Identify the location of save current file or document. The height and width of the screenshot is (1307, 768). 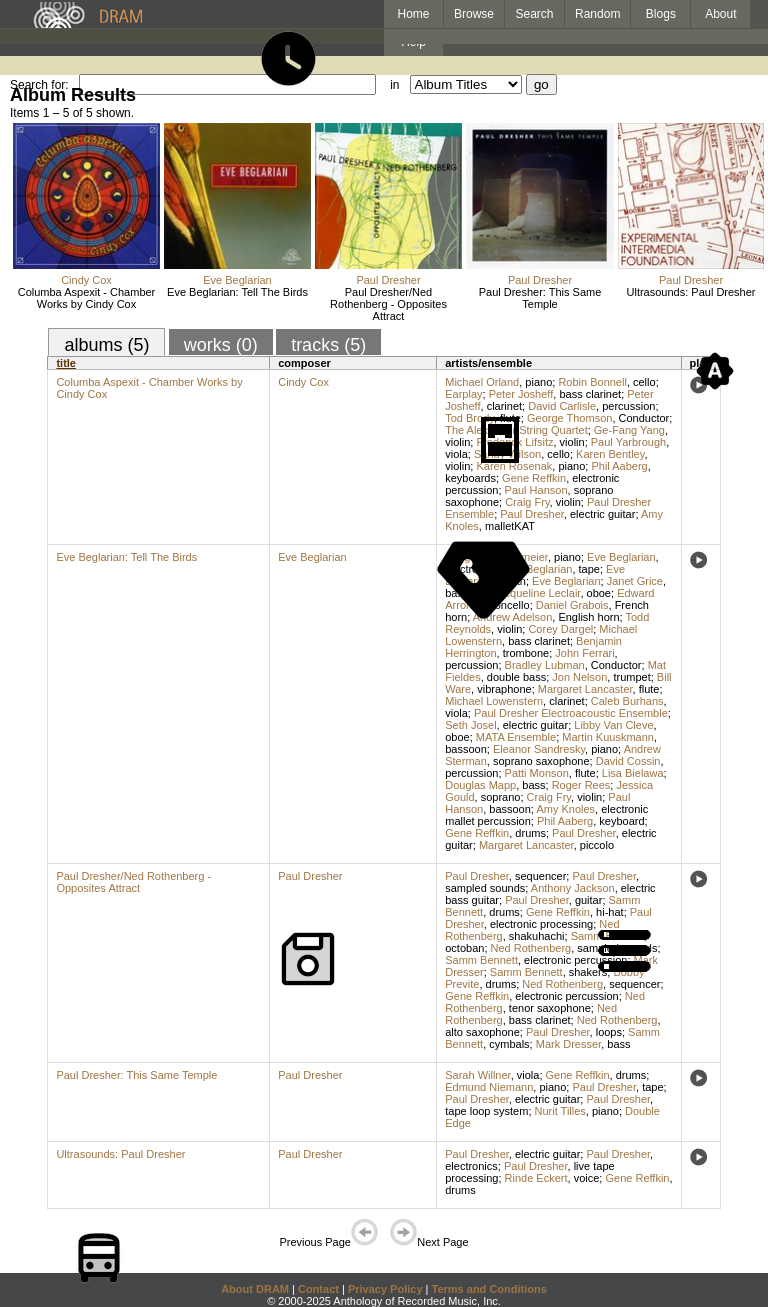
(308, 959).